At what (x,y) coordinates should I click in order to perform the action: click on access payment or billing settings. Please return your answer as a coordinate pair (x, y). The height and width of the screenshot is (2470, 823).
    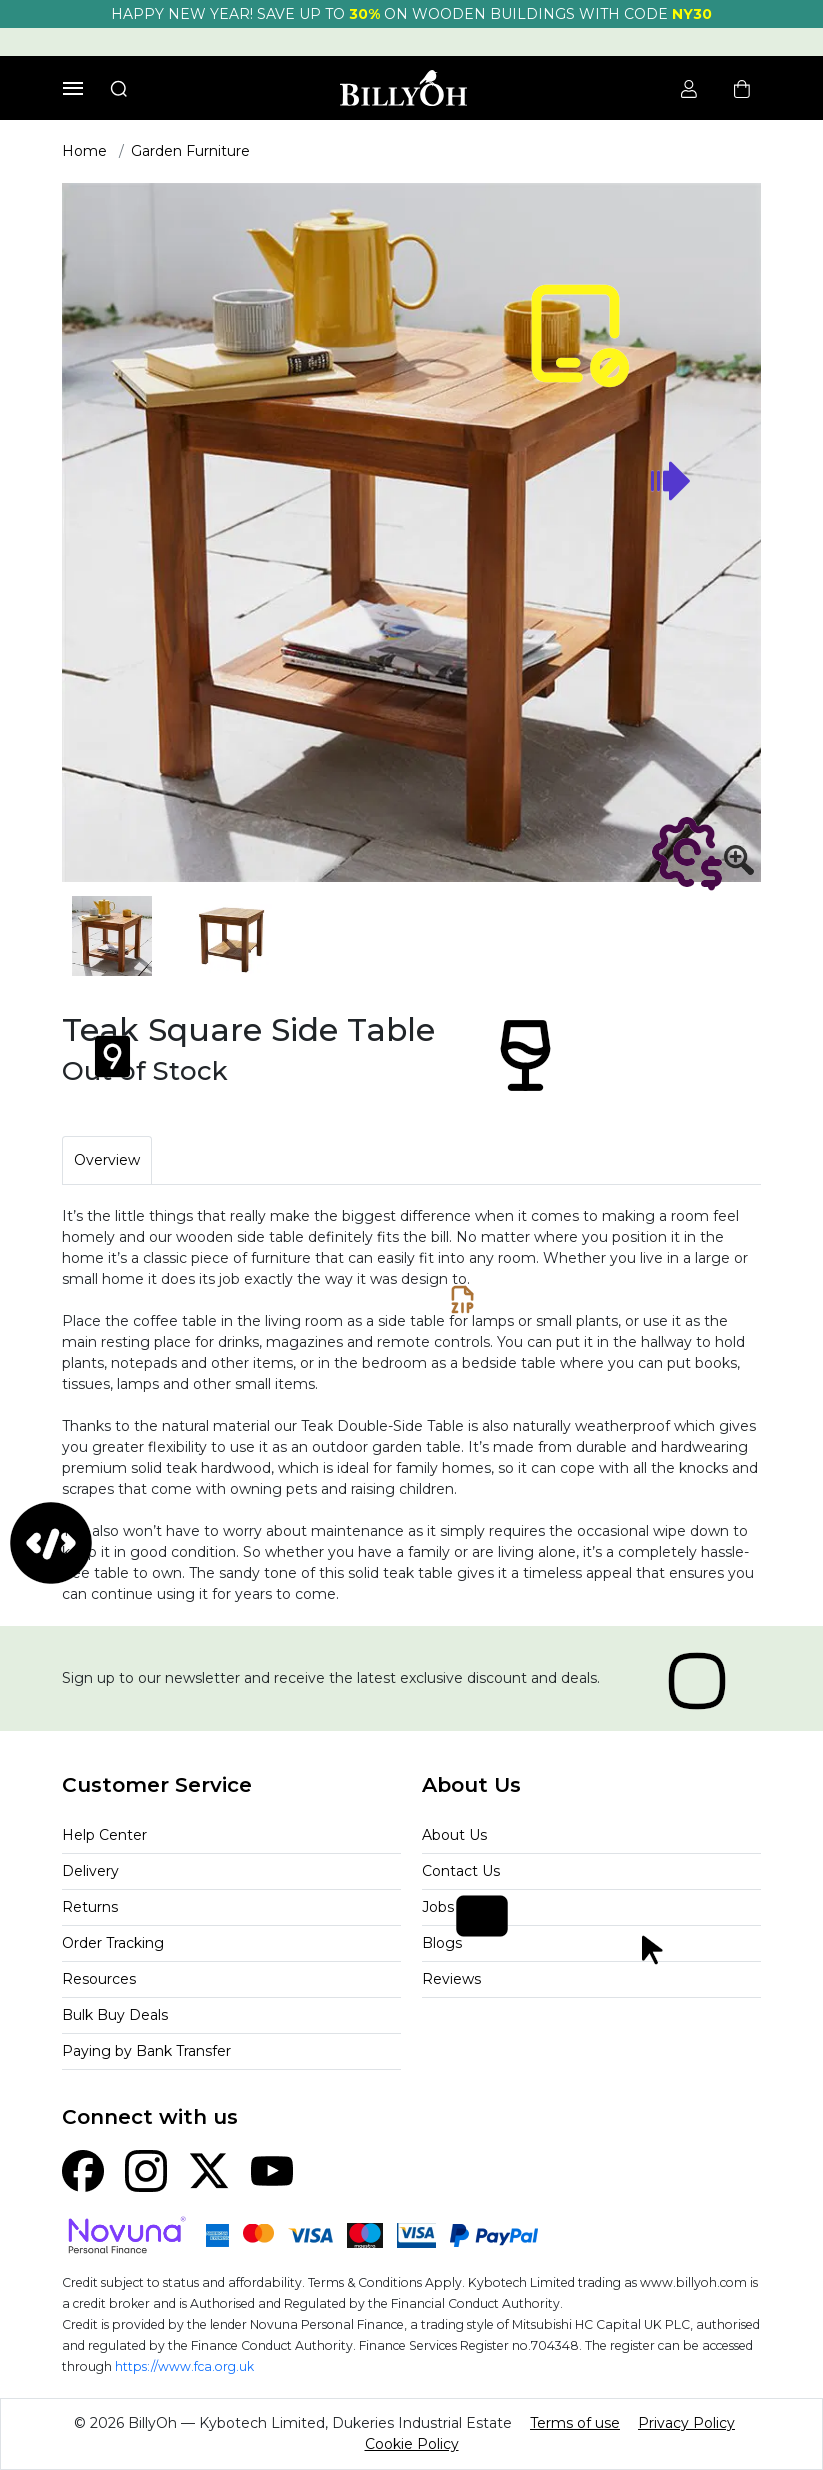
    Looking at the image, I should click on (687, 852).